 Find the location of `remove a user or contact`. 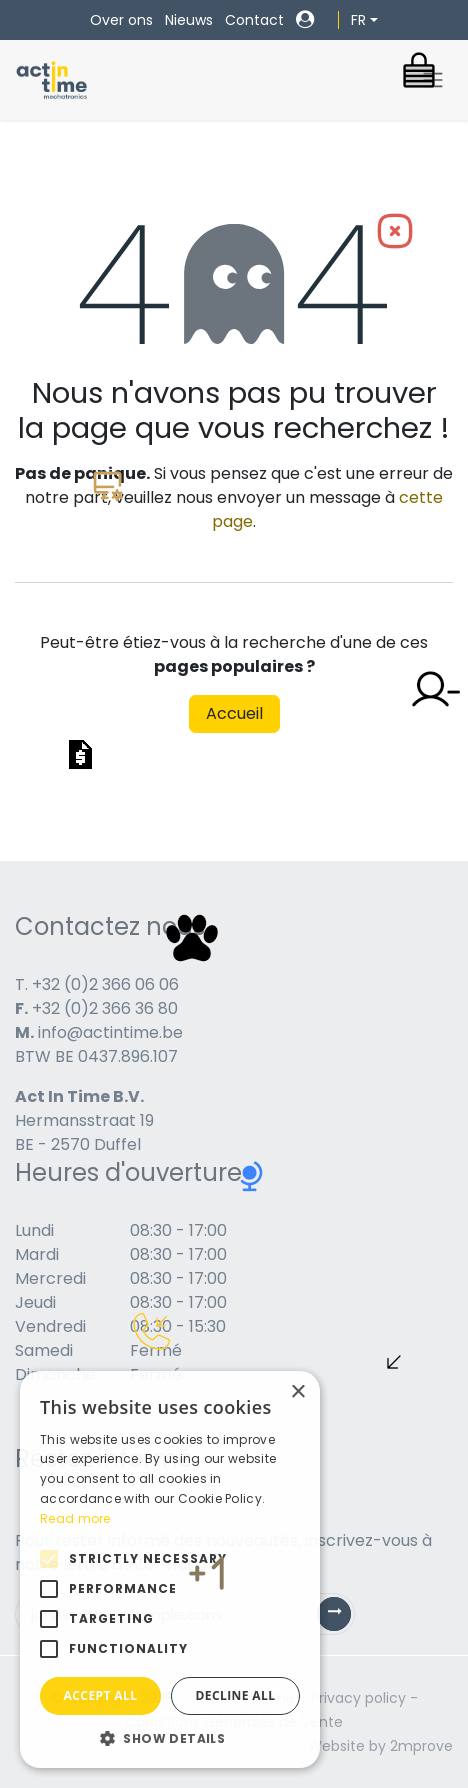

remove a user or contact is located at coordinates (434, 690).